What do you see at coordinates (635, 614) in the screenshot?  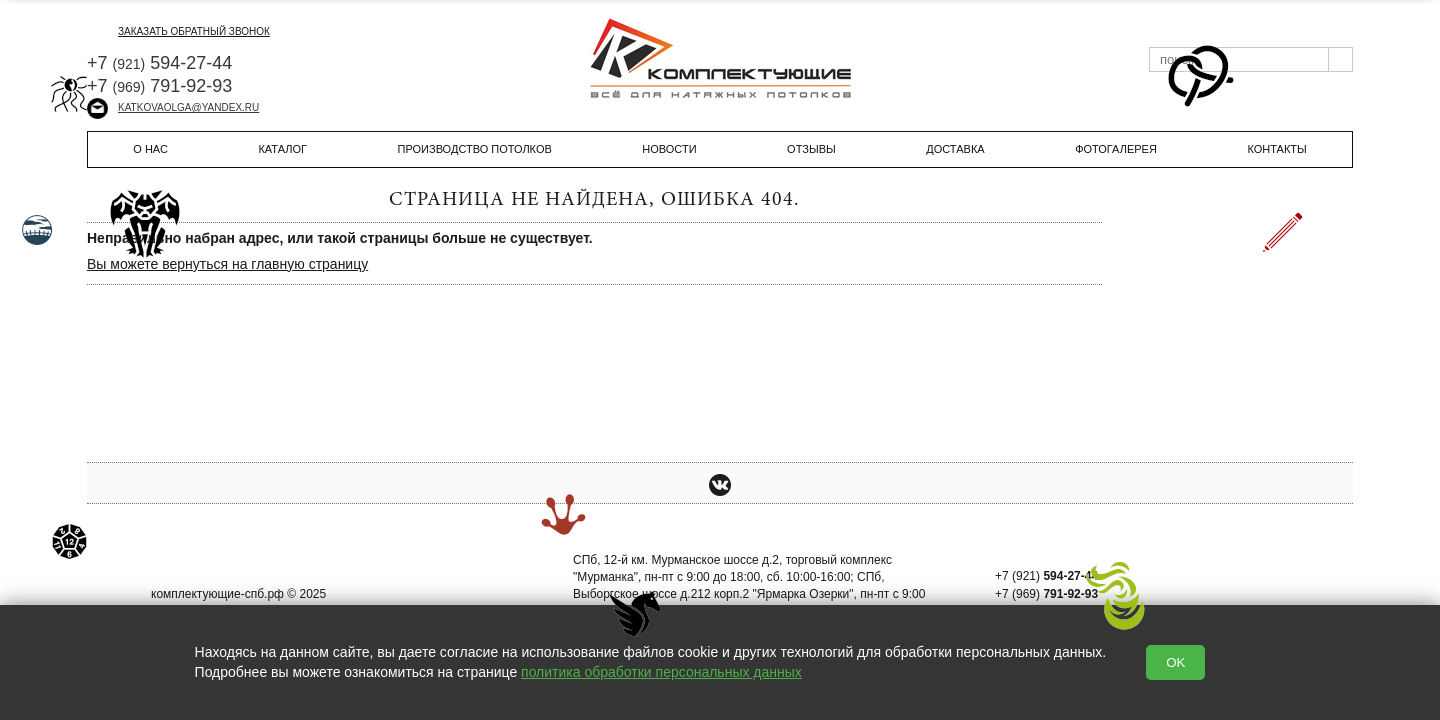 I see `mythical creature or fantasy game element` at bounding box center [635, 614].